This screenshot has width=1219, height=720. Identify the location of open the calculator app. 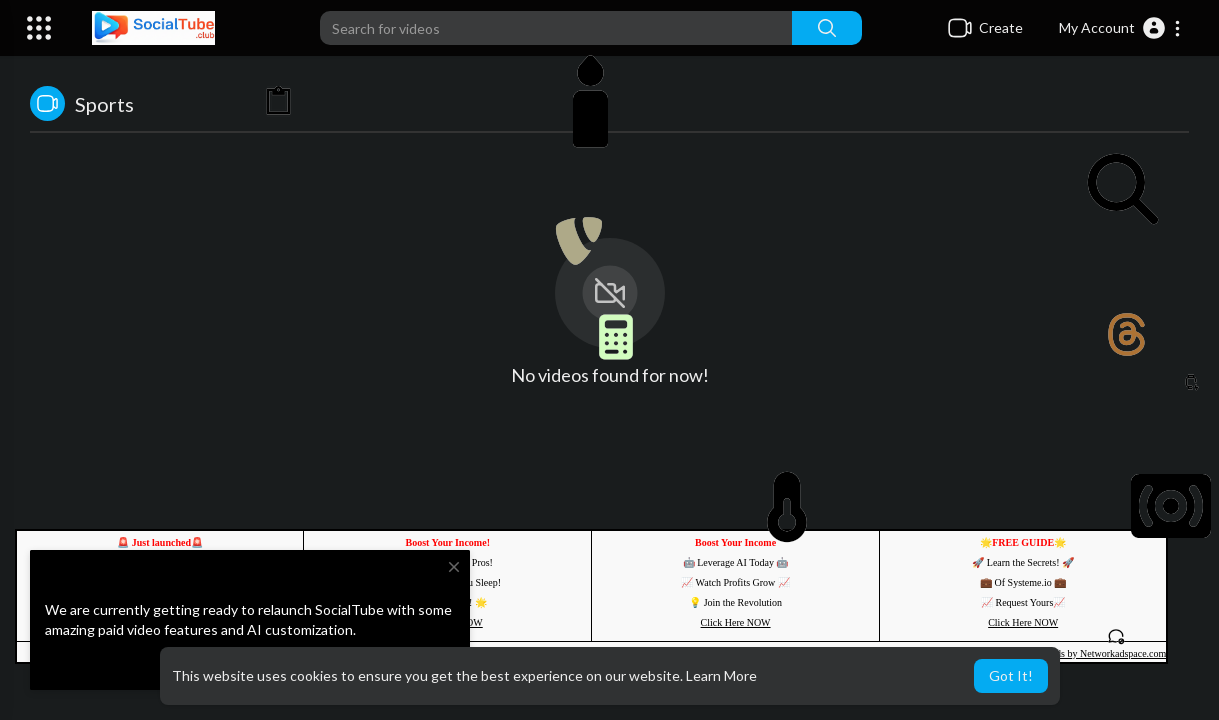
(616, 337).